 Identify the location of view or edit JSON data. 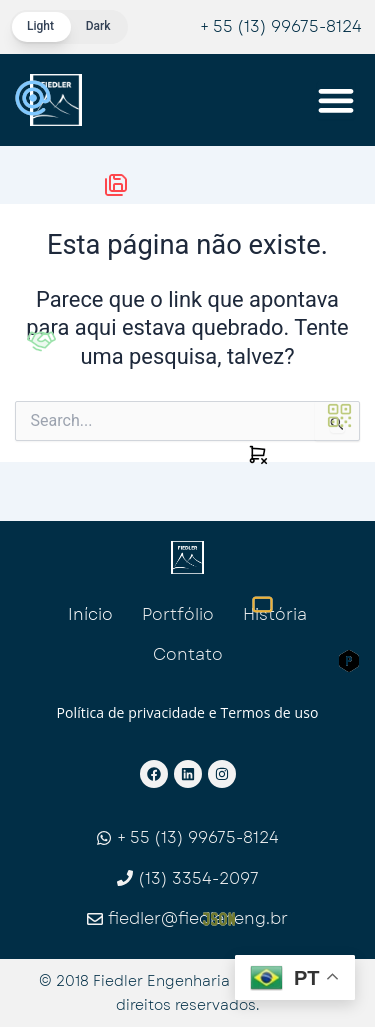
(219, 919).